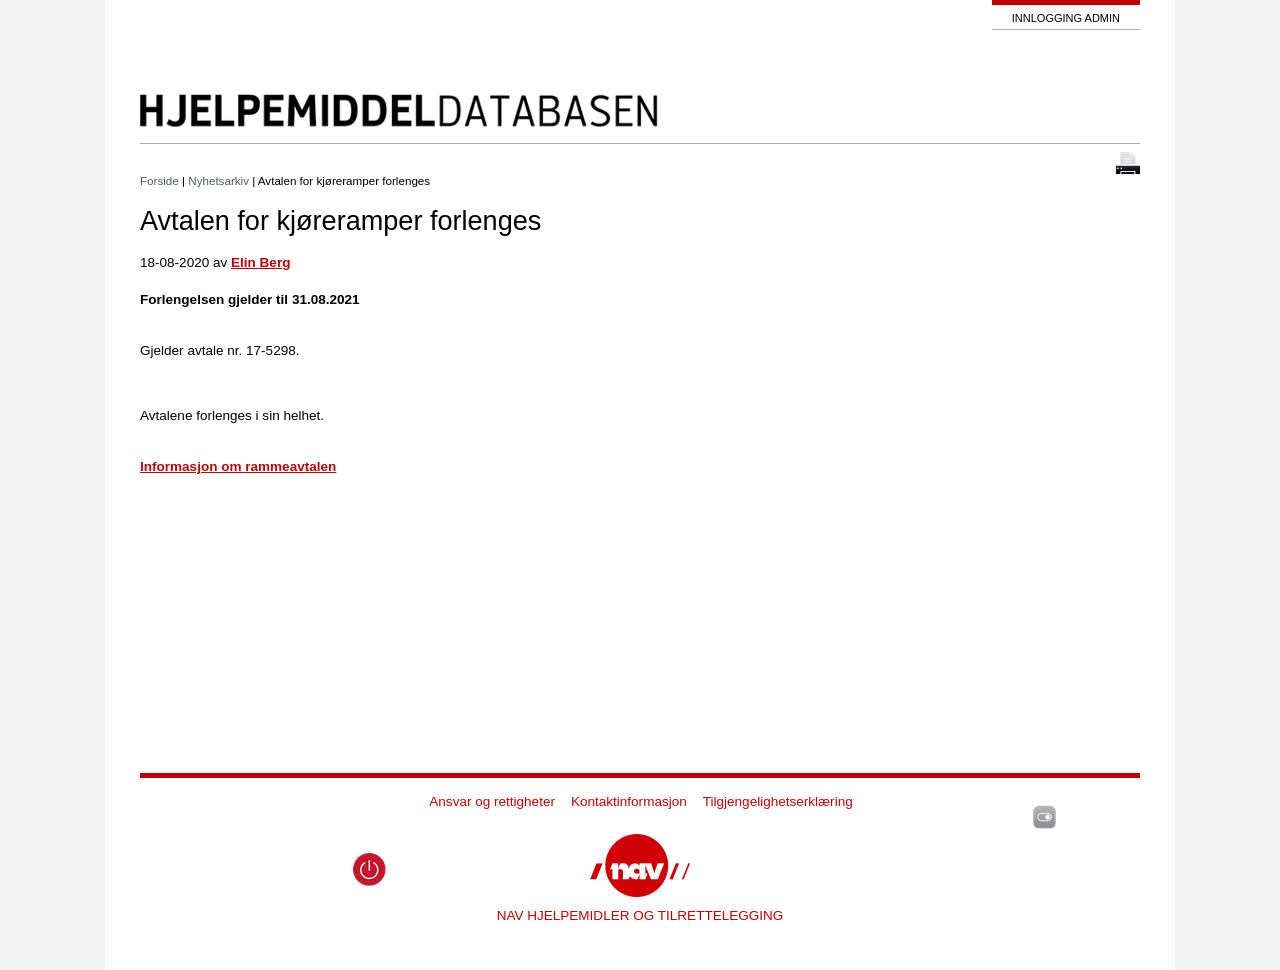 Image resolution: width=1280 pixels, height=970 pixels. What do you see at coordinates (1044, 817) in the screenshot?
I see `access zoom accessibility settings` at bounding box center [1044, 817].